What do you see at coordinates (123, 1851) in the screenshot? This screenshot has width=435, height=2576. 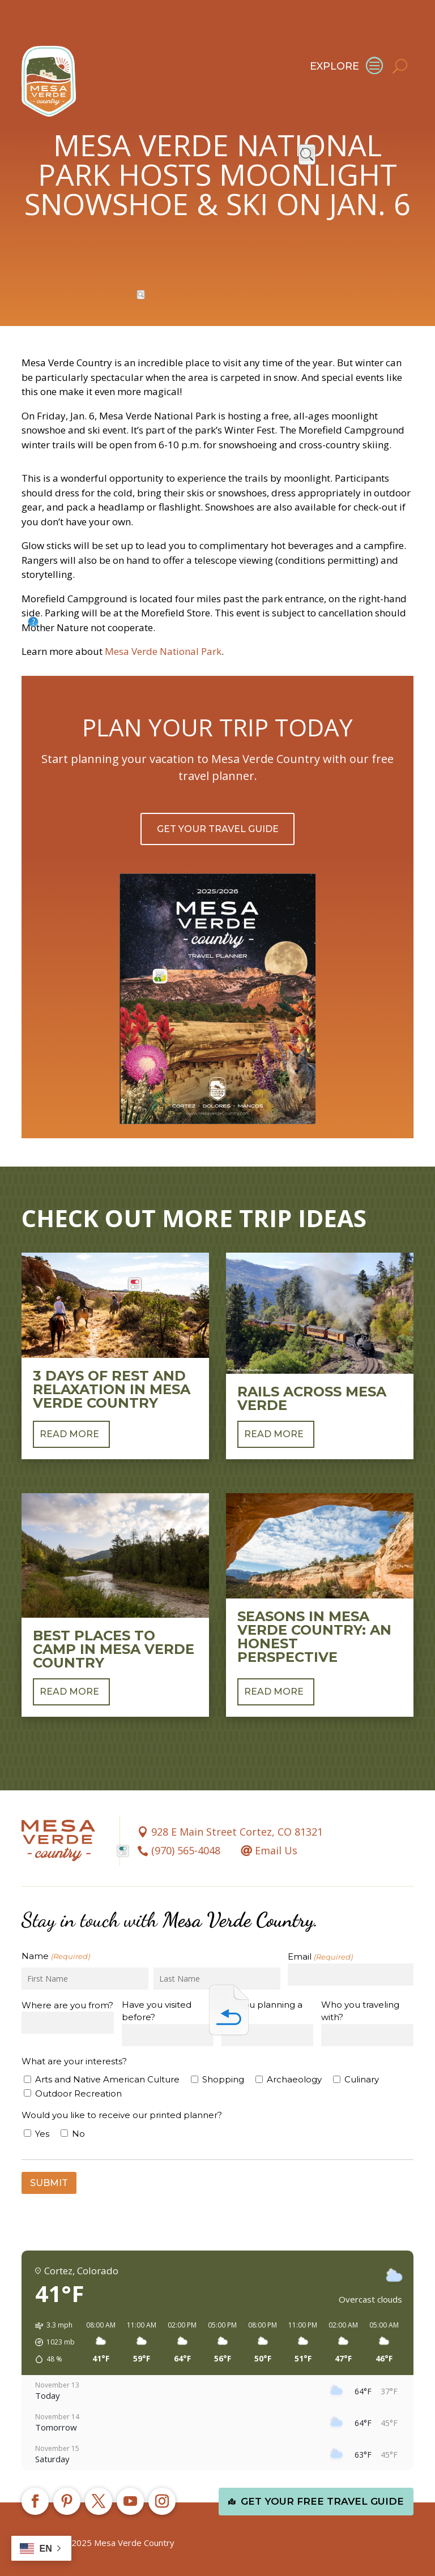 I see `open desktop preferences or settings` at bounding box center [123, 1851].